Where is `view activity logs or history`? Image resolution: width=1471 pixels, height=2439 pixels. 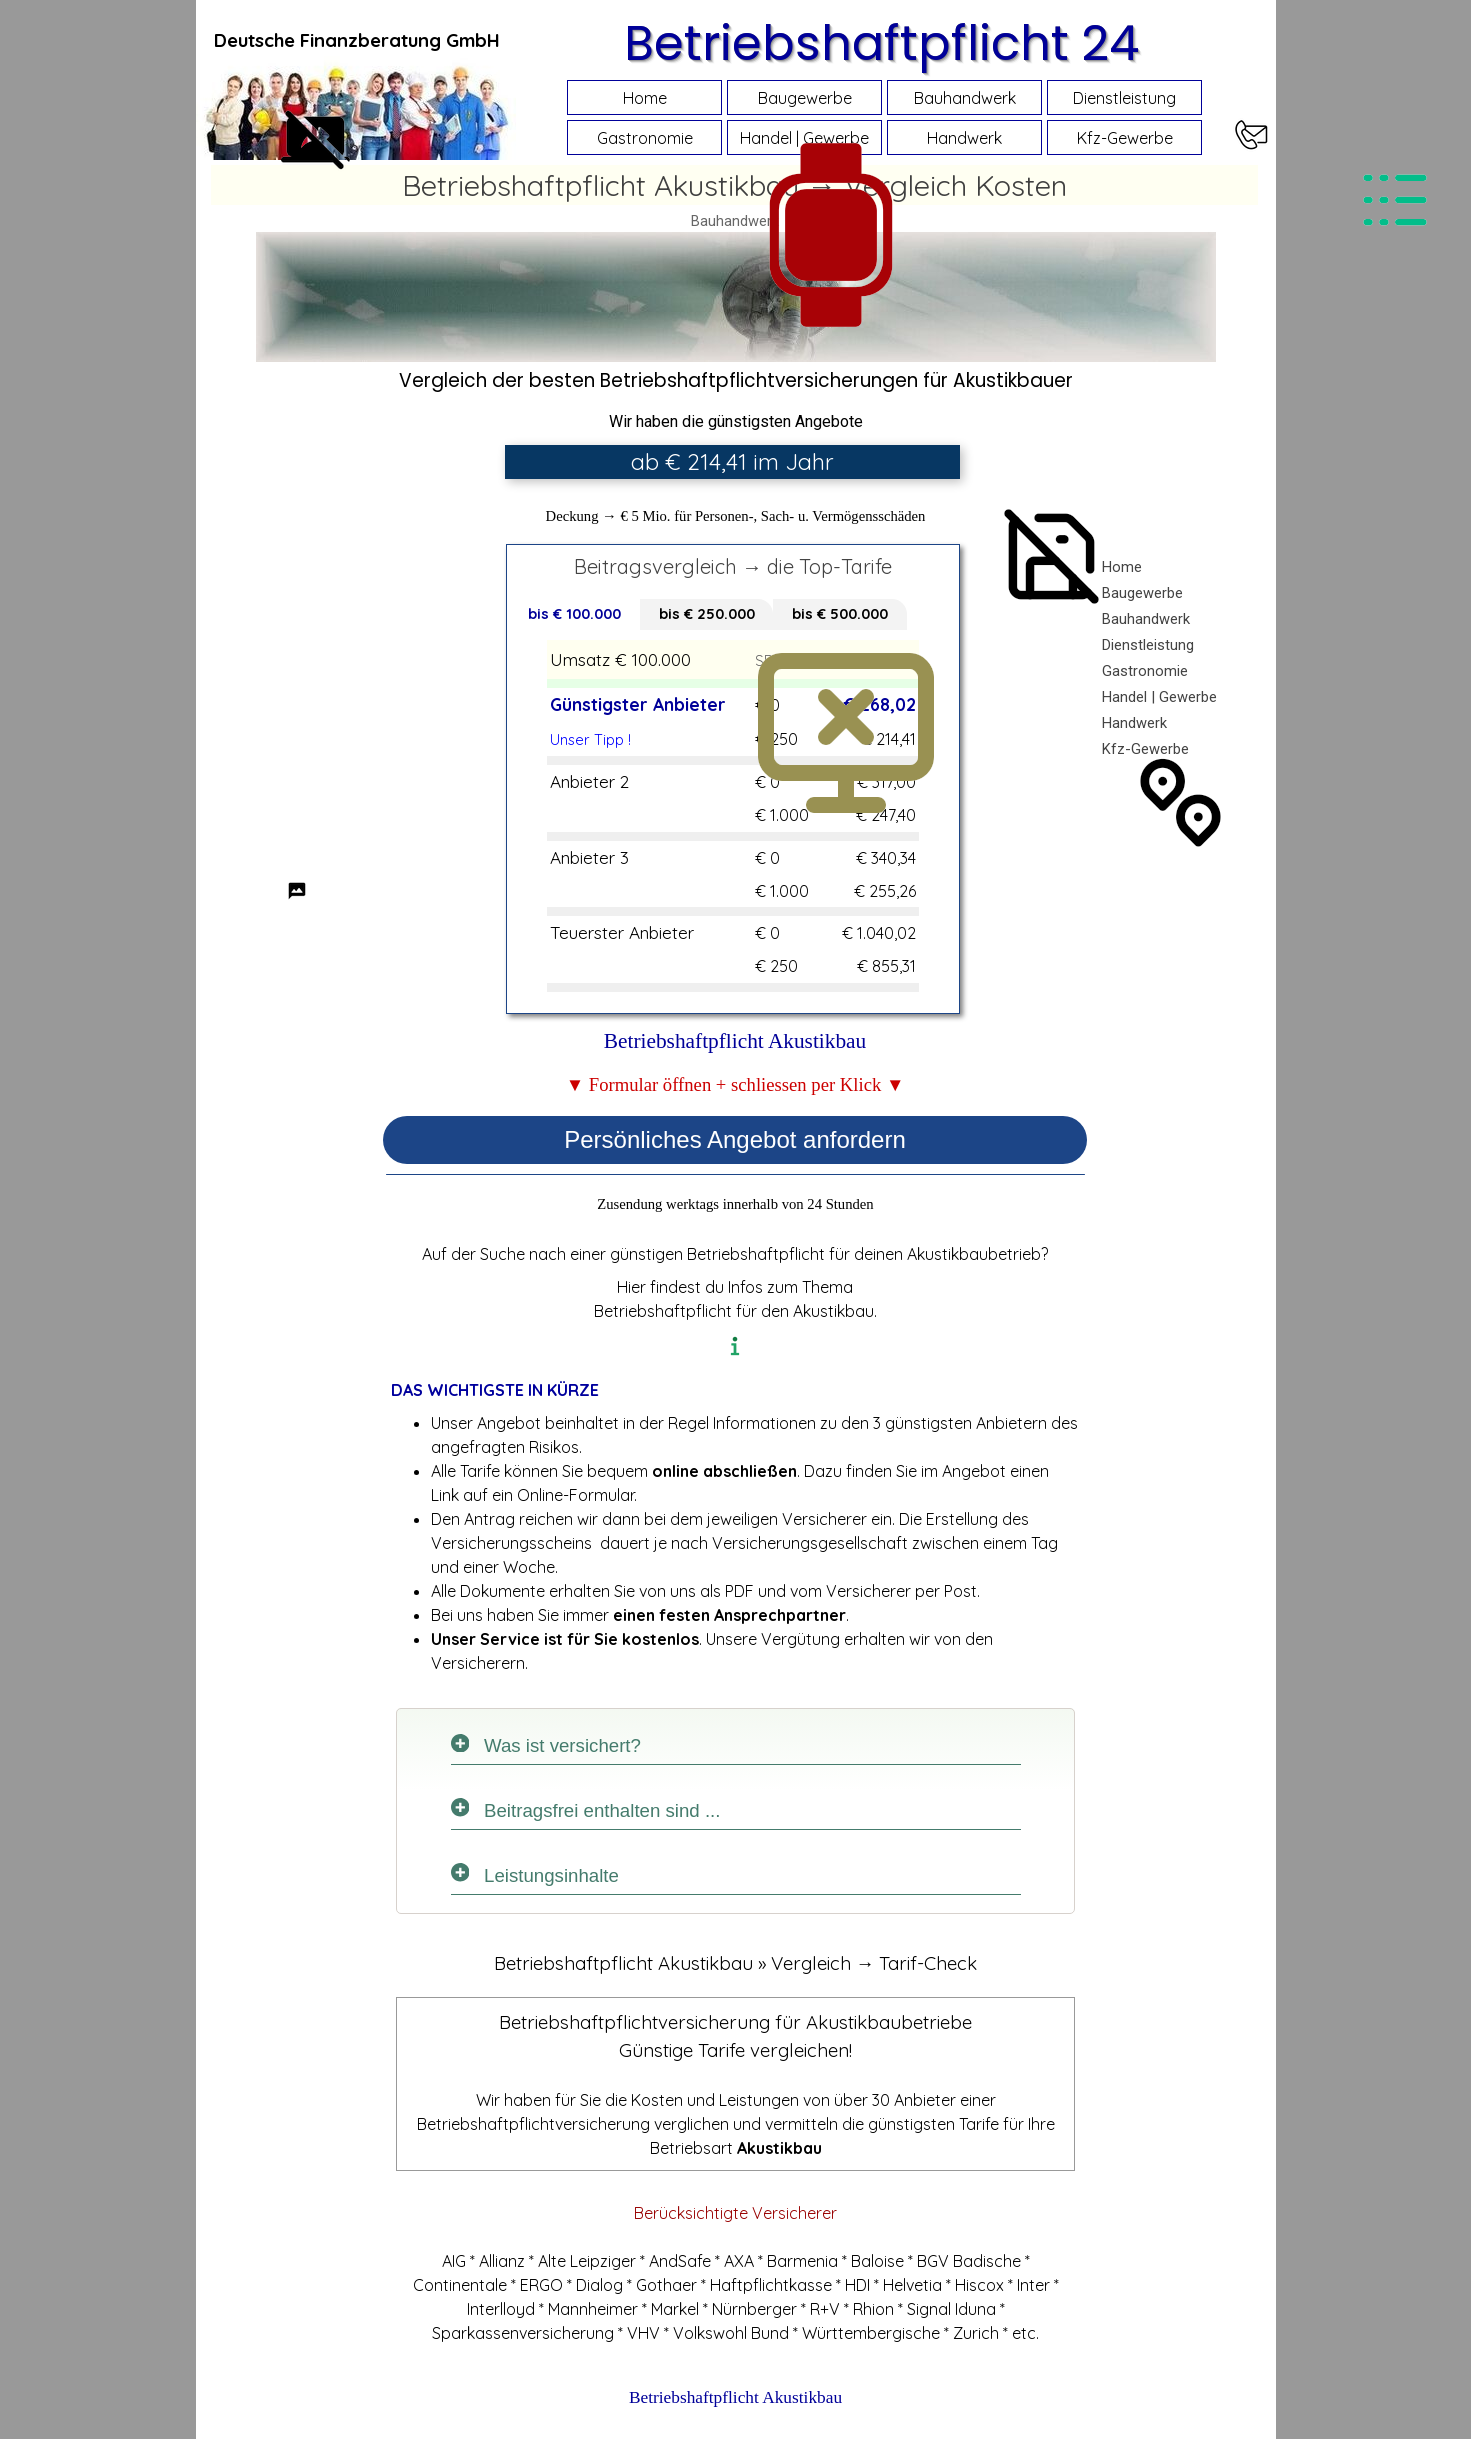
view activity logs or history is located at coordinates (1395, 200).